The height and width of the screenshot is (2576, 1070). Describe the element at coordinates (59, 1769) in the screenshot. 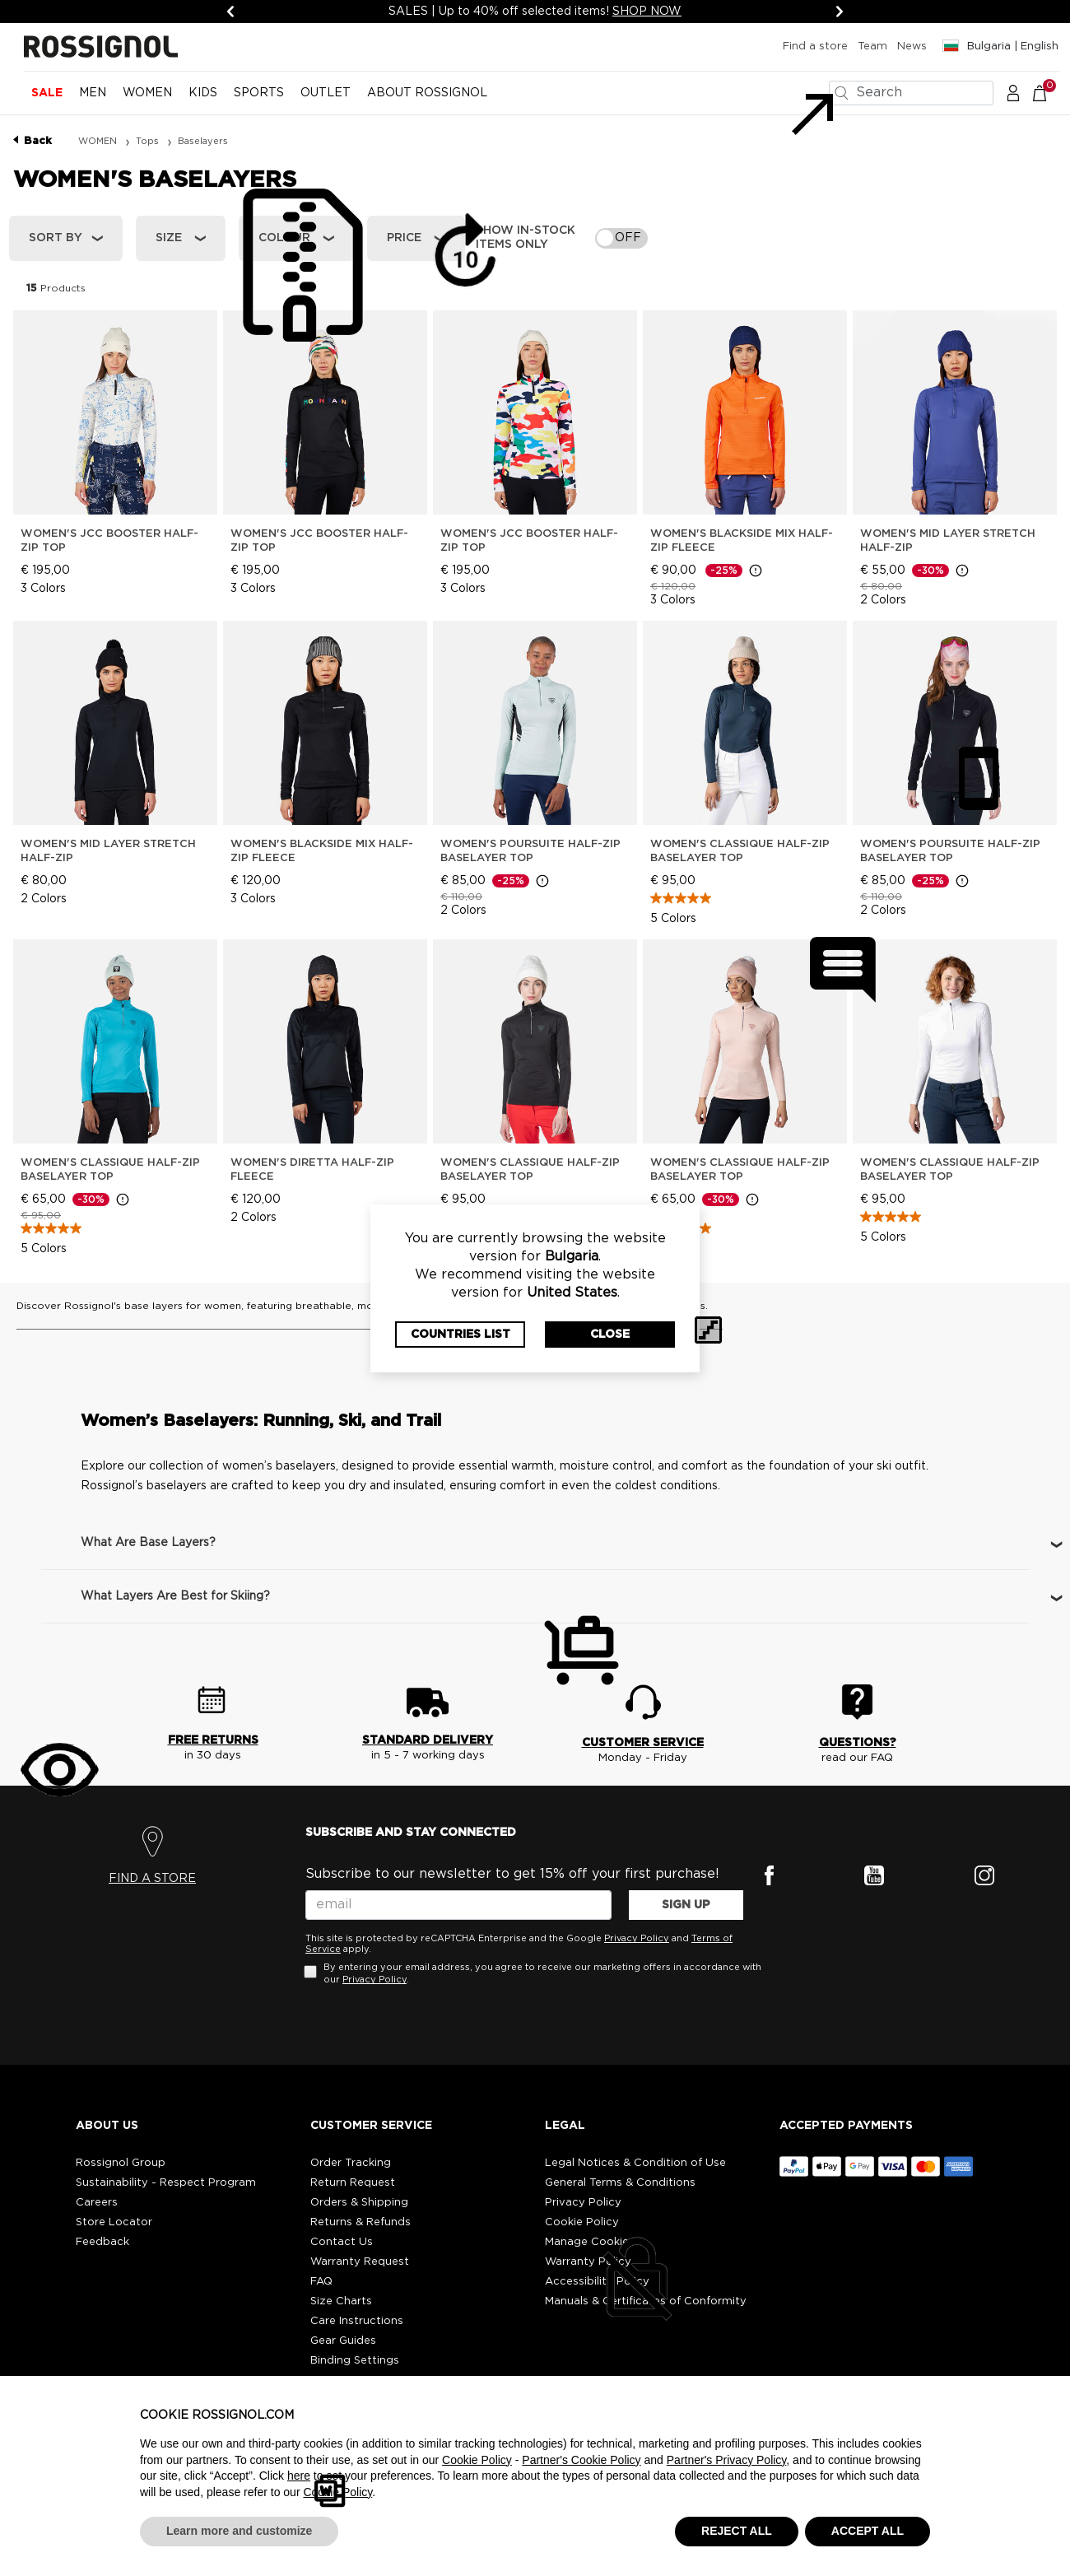

I see `toggle password visibility` at that location.